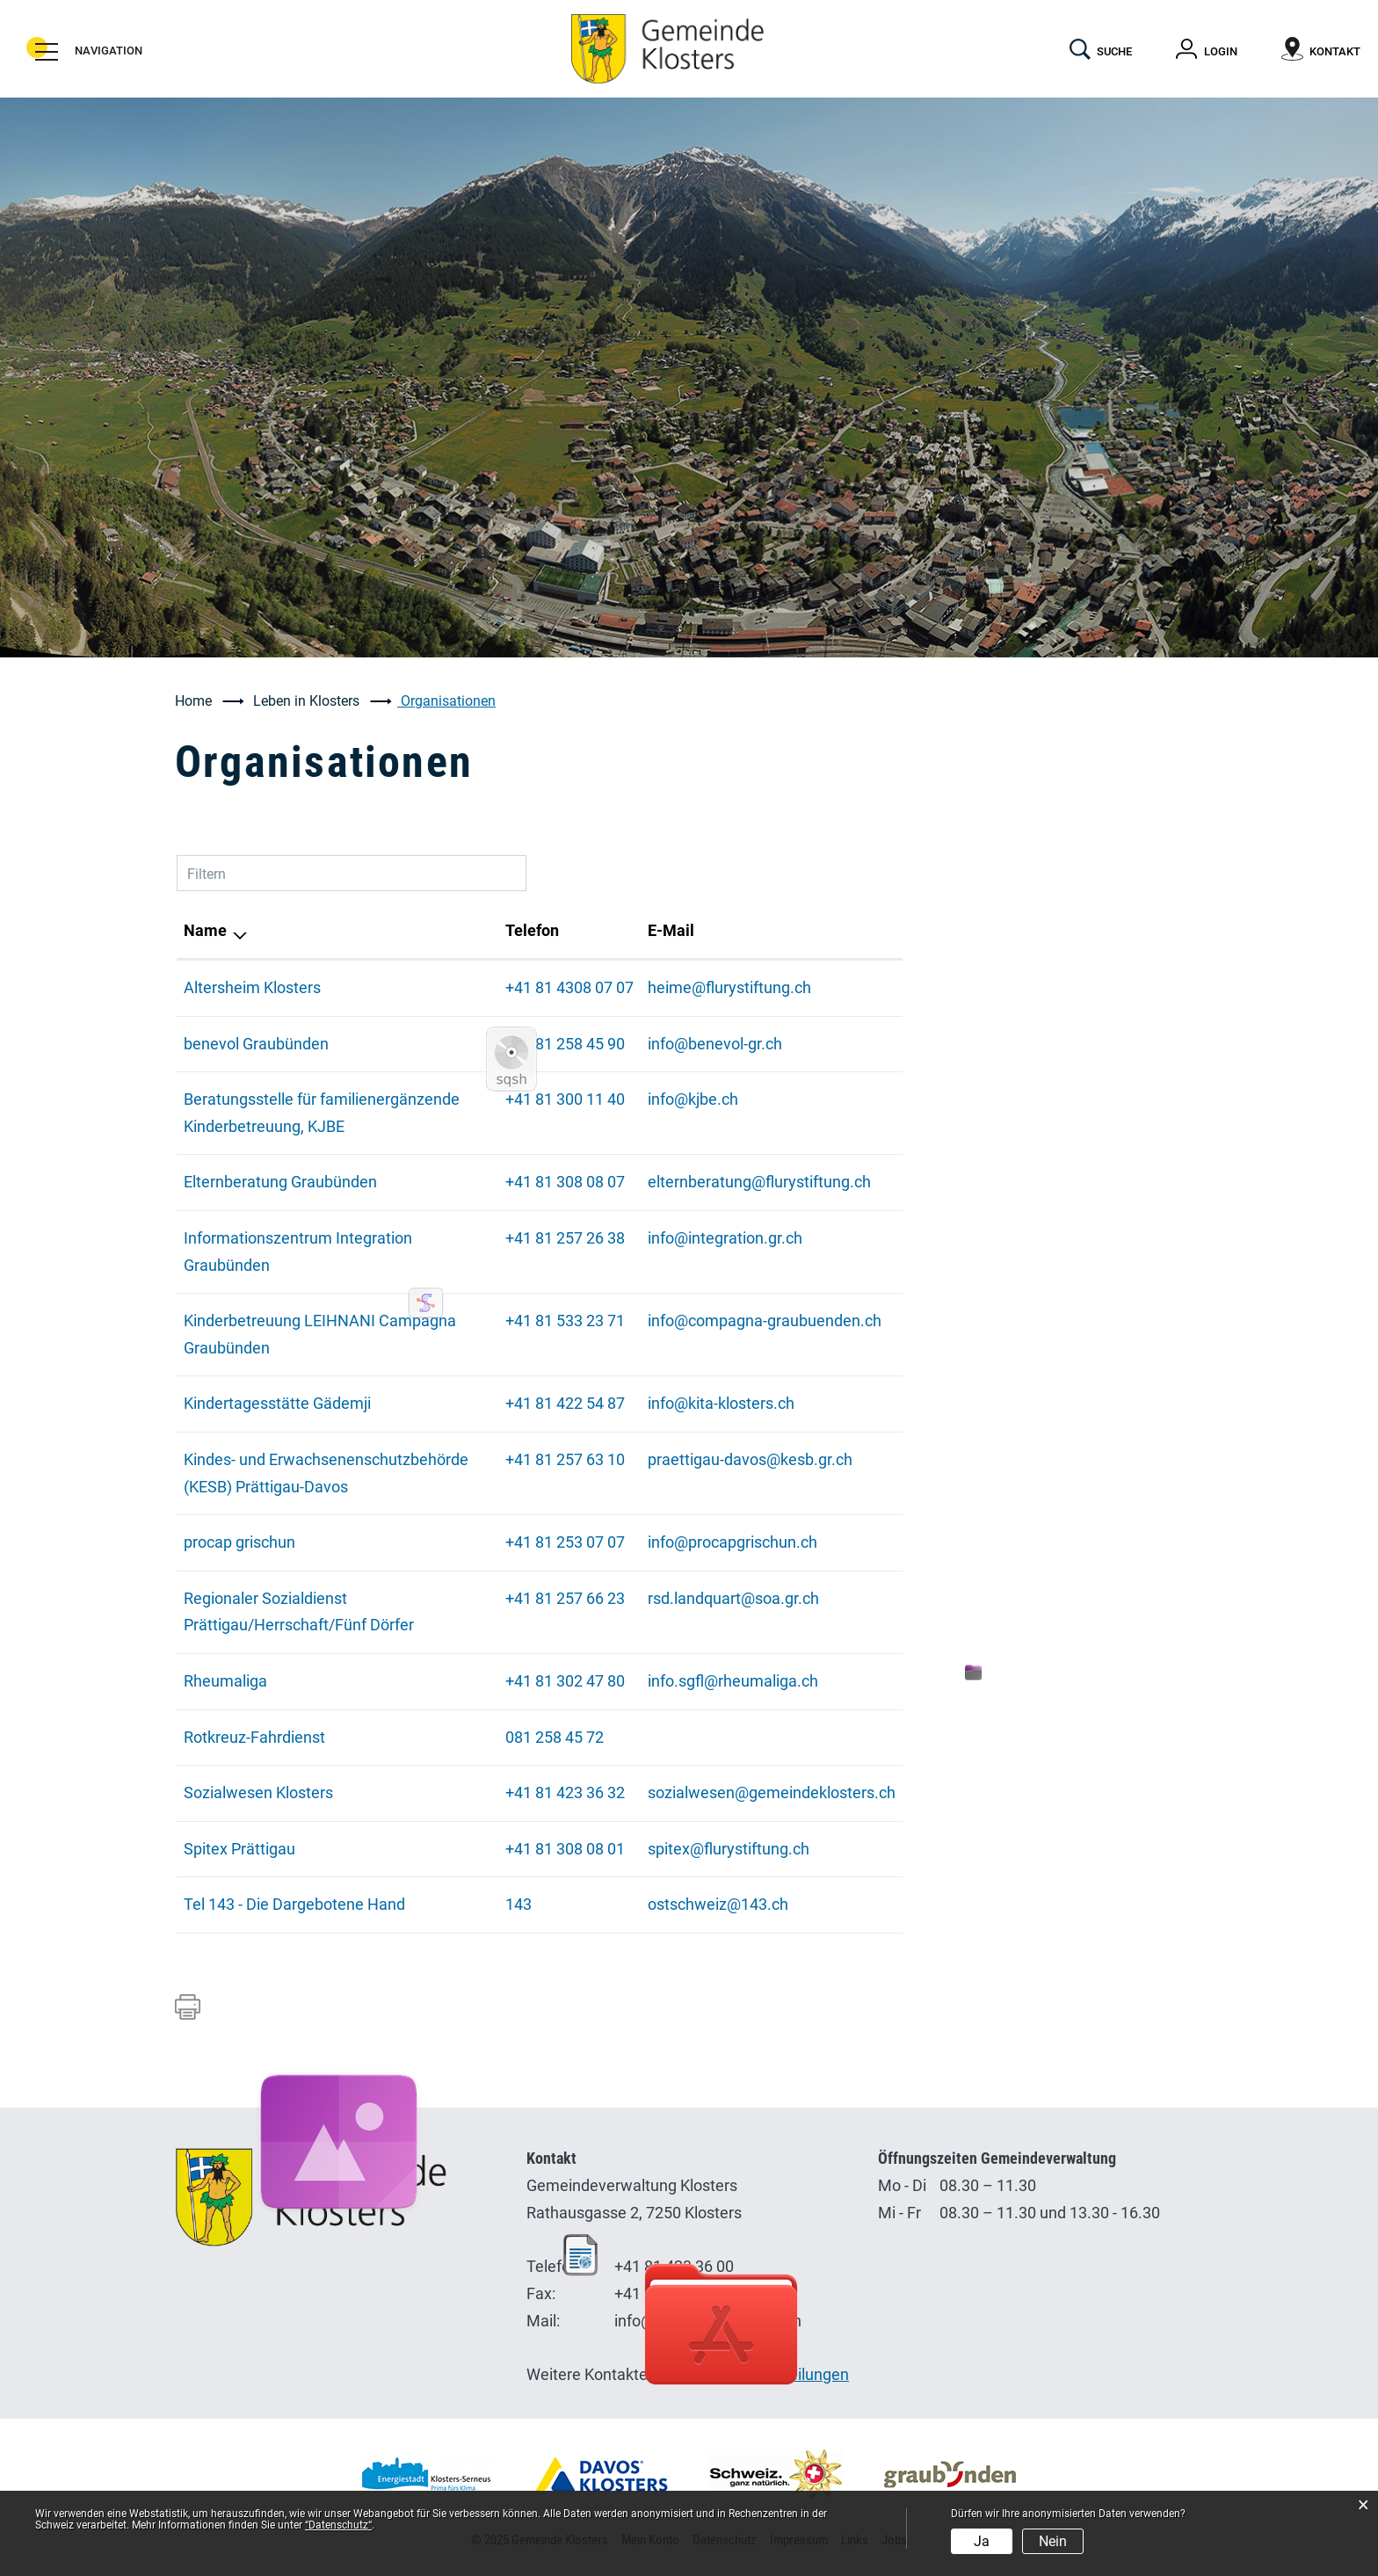 This screenshot has height=2576, width=1378. I want to click on open folder containing files, so click(973, 1672).